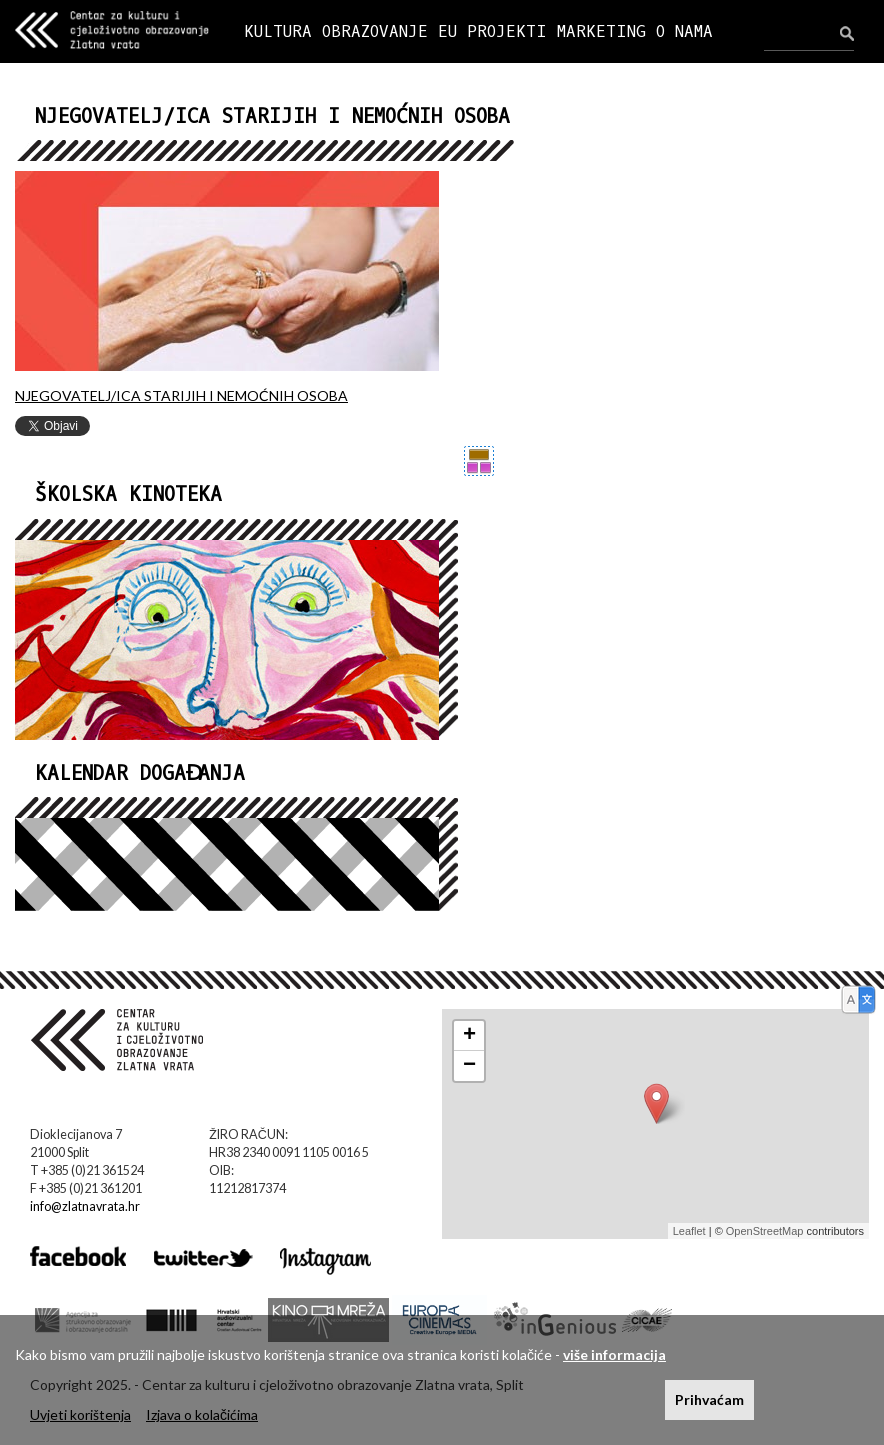 The width and height of the screenshot is (884, 1445). Describe the element at coordinates (858, 999) in the screenshot. I see `access language and translation settings` at that location.